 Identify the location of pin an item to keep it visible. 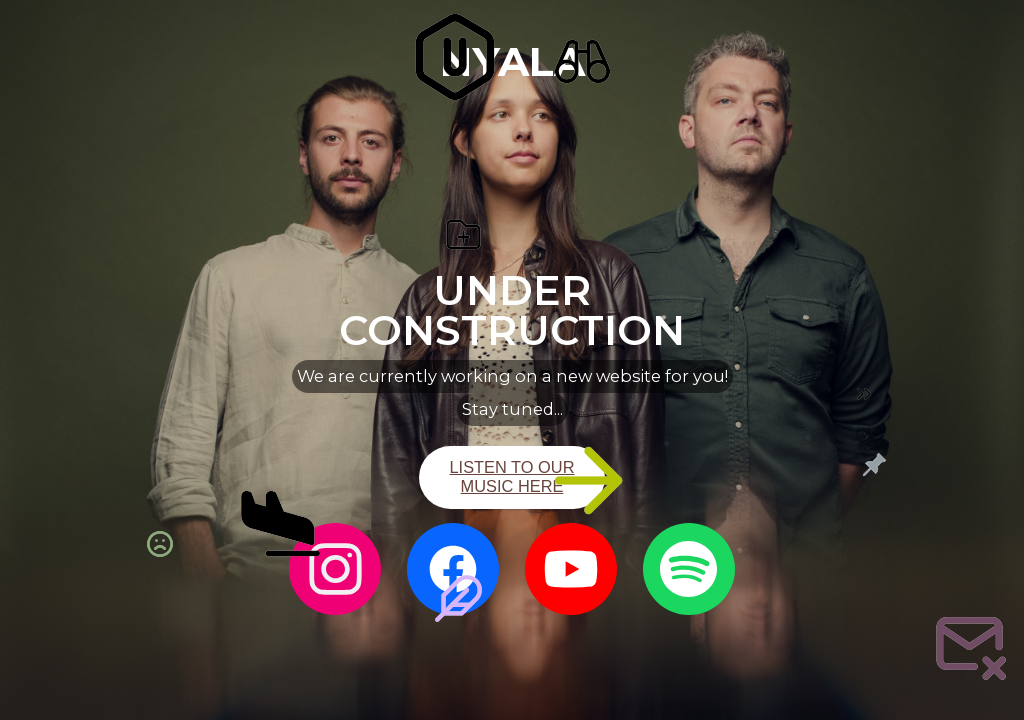
(874, 464).